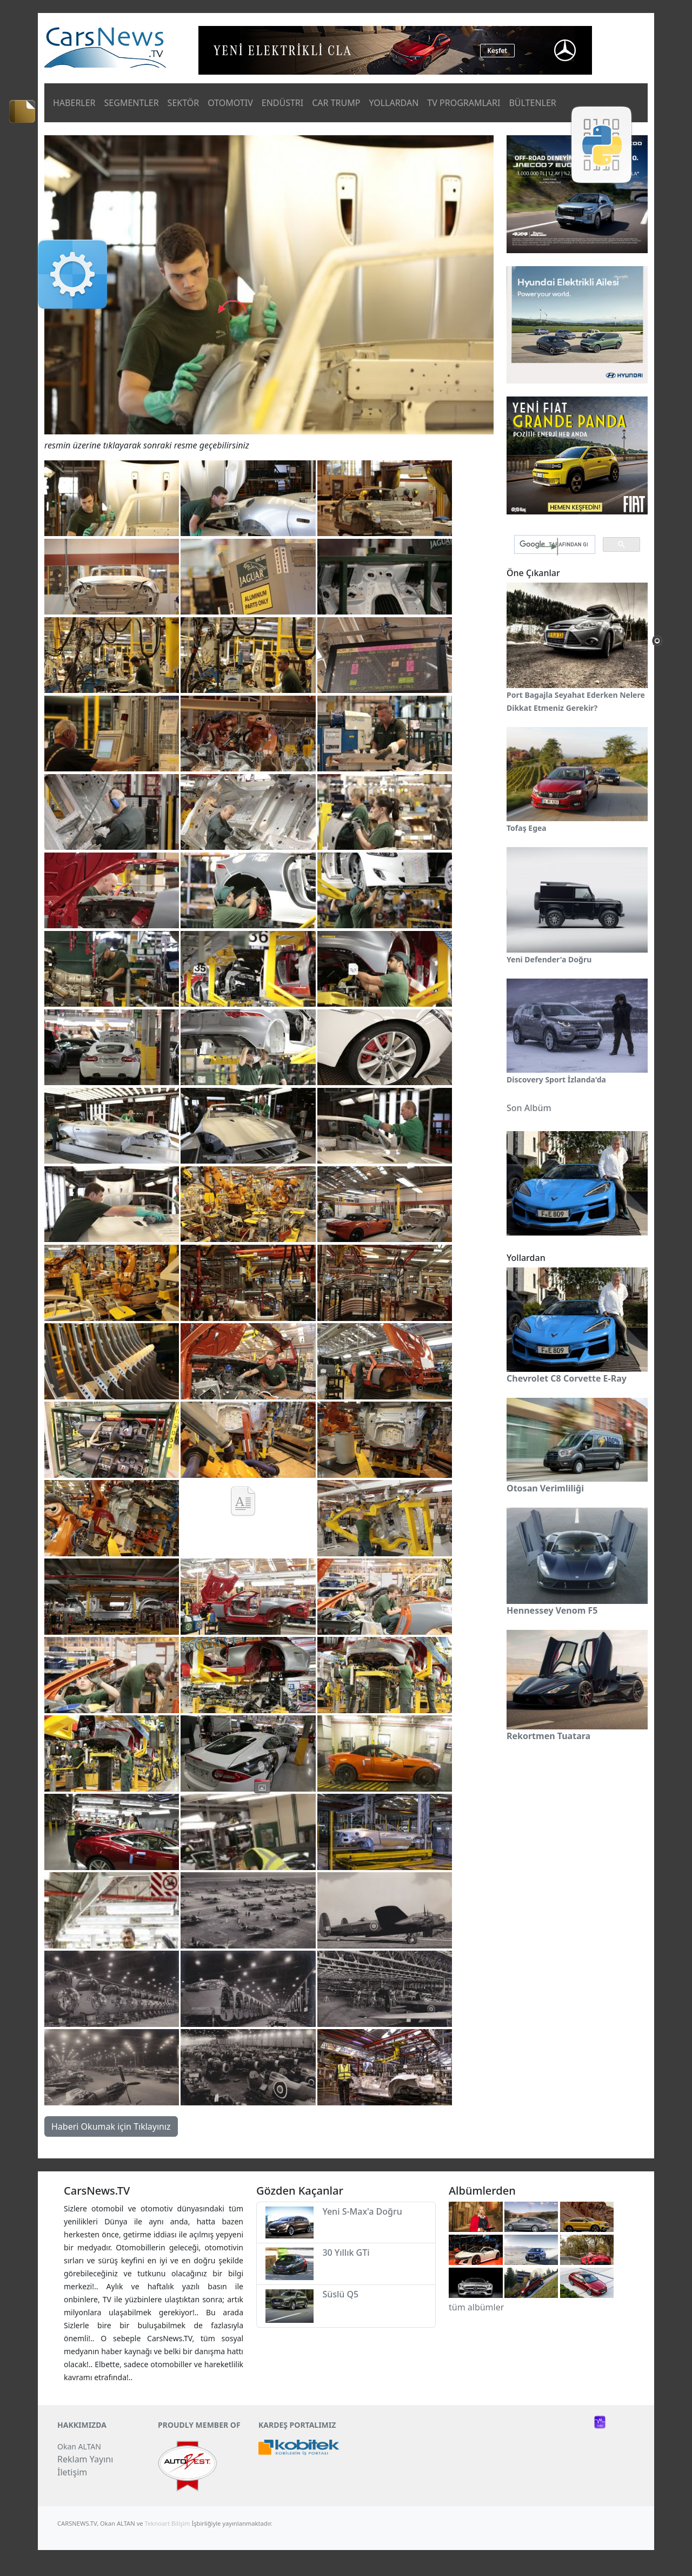 The width and height of the screenshot is (692, 2576). I want to click on virtualbox hard disk drive file, so click(600, 2422).